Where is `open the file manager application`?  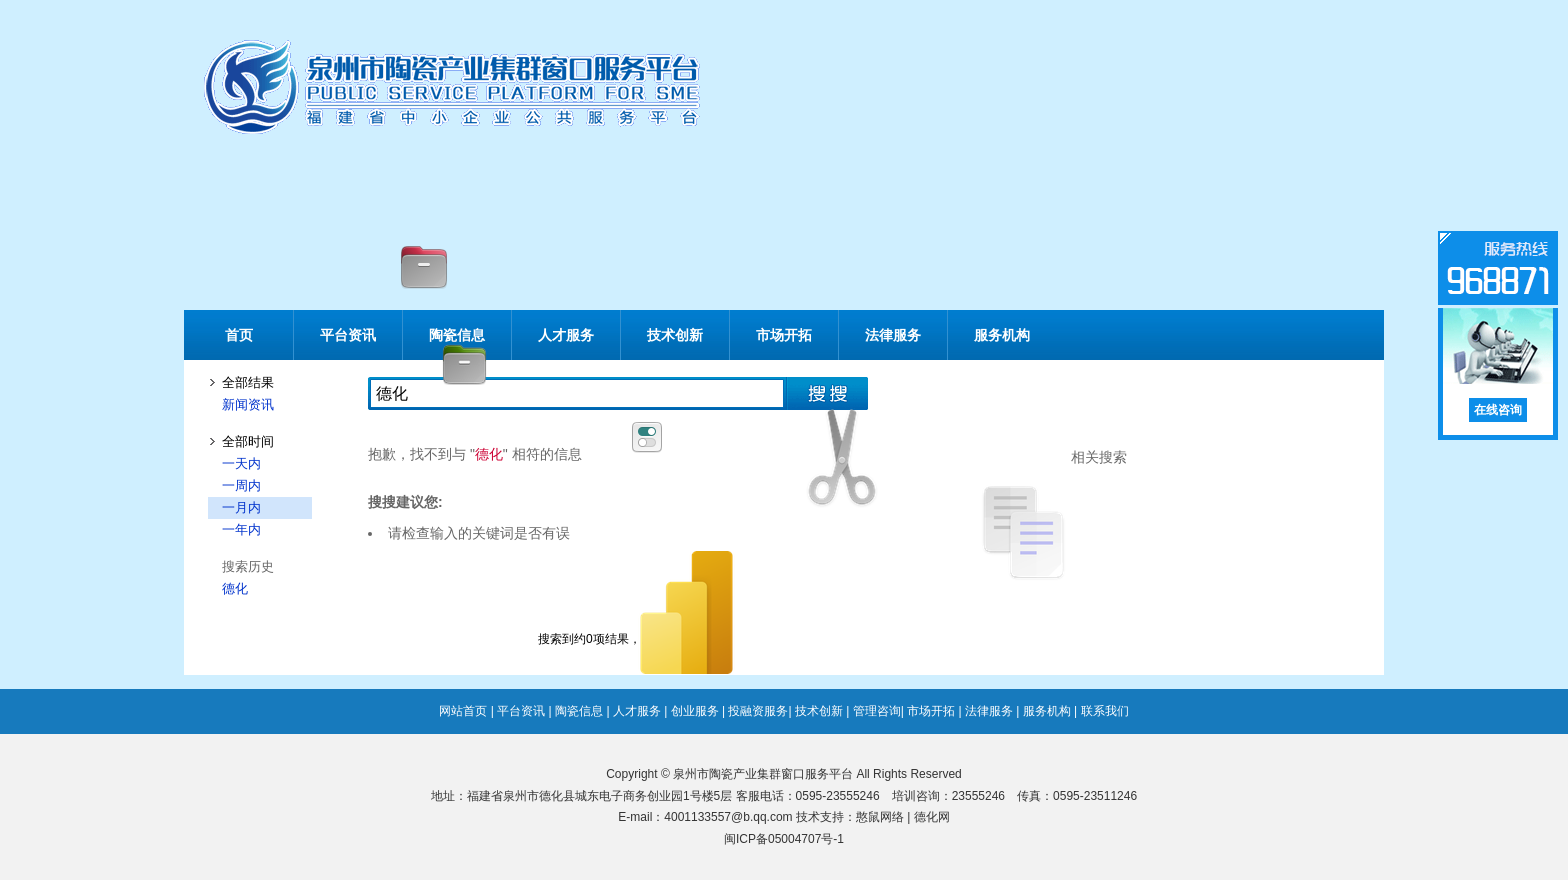
open the file manager application is located at coordinates (464, 364).